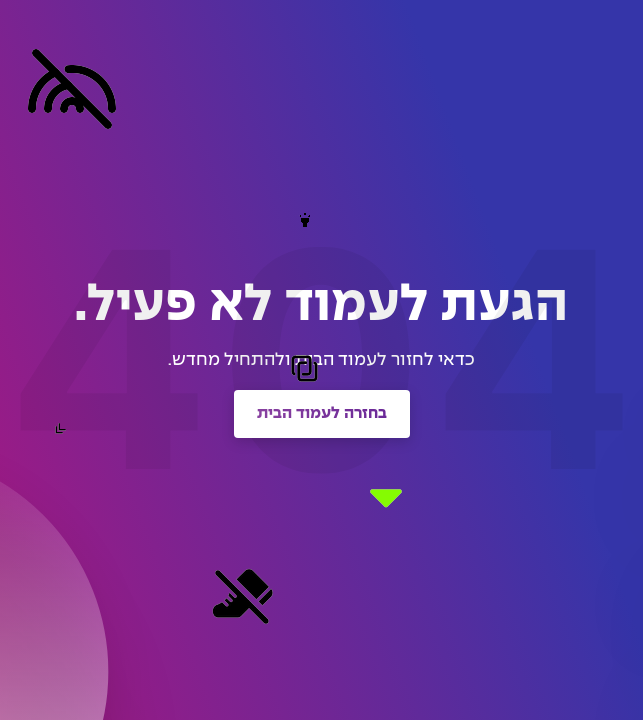 The width and height of the screenshot is (643, 720). What do you see at coordinates (60, 429) in the screenshot?
I see `collapse or minimize to bottom-left corner` at bounding box center [60, 429].